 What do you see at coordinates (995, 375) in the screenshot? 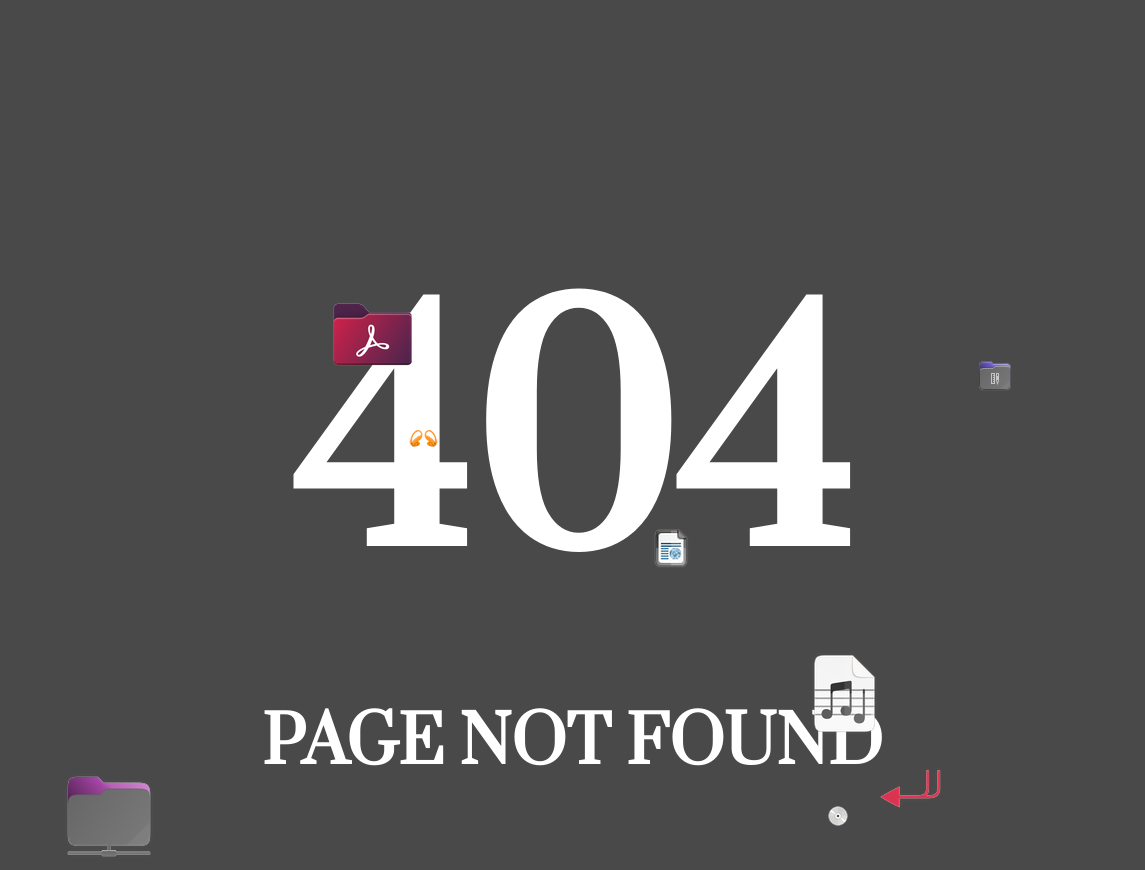
I see `open templates folder` at bounding box center [995, 375].